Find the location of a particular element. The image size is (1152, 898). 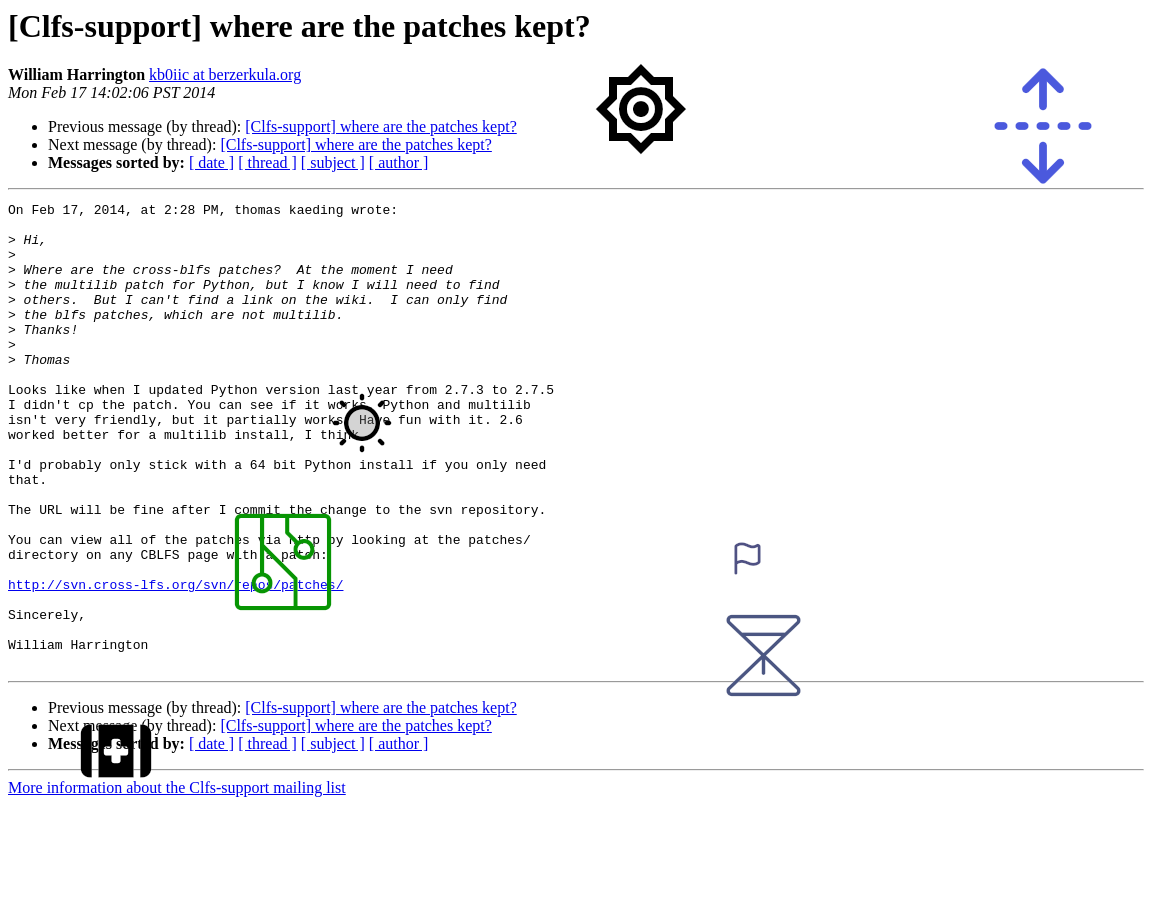

flag or bookmark an item for follow-up is located at coordinates (747, 558).